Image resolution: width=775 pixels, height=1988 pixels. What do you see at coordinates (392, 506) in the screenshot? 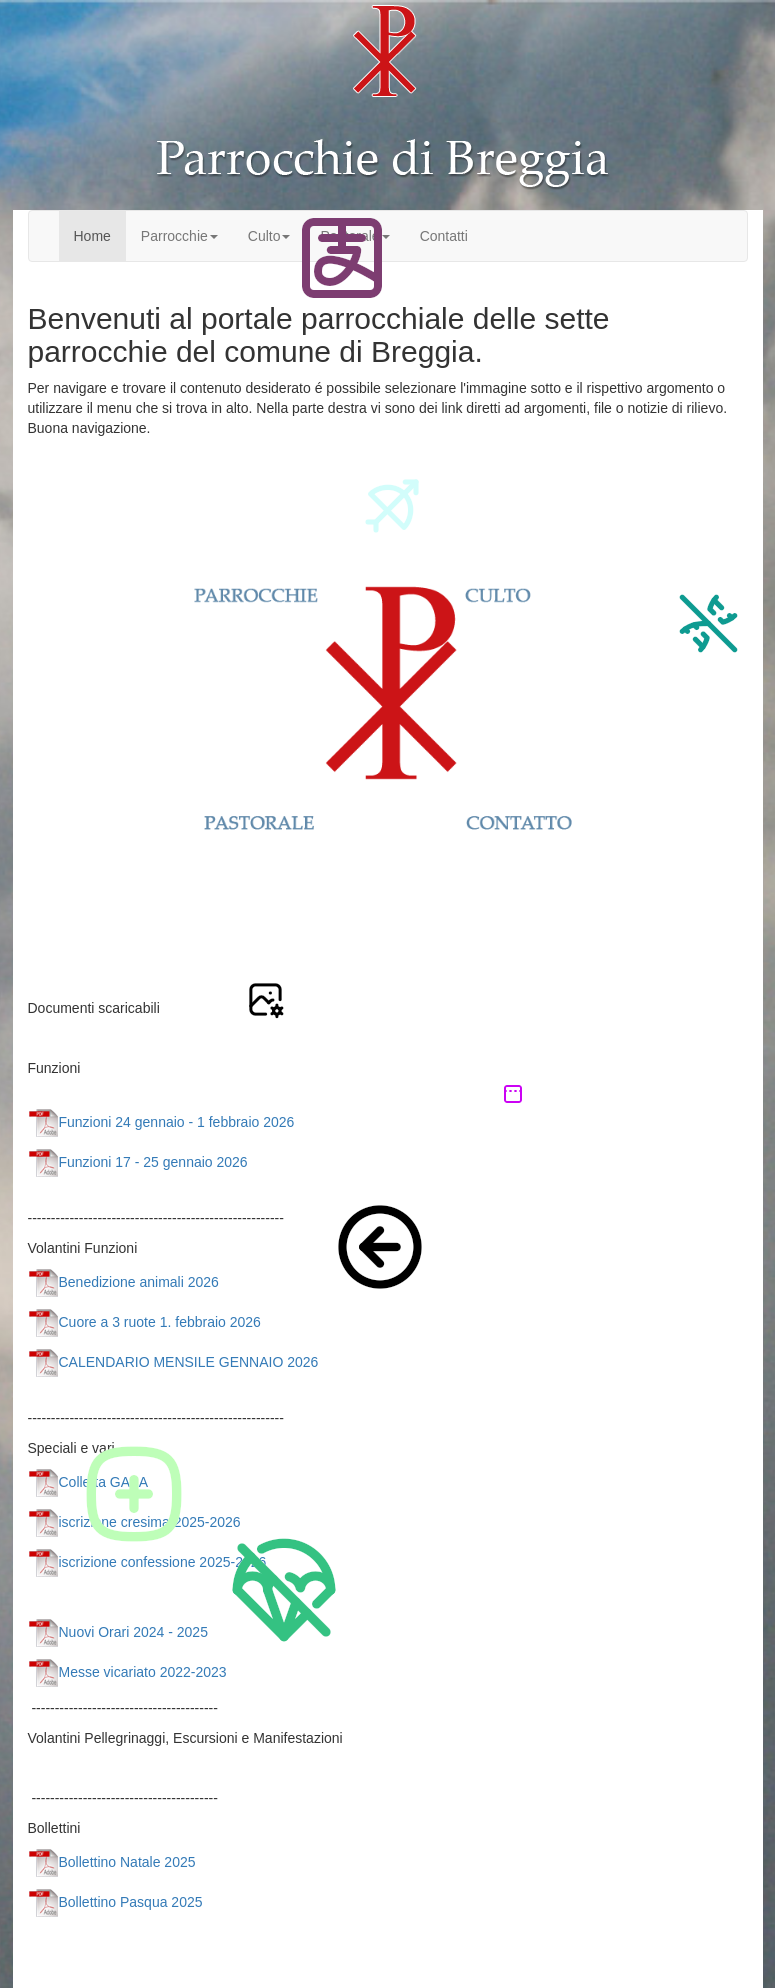
I see `archery or bow-related feature` at bounding box center [392, 506].